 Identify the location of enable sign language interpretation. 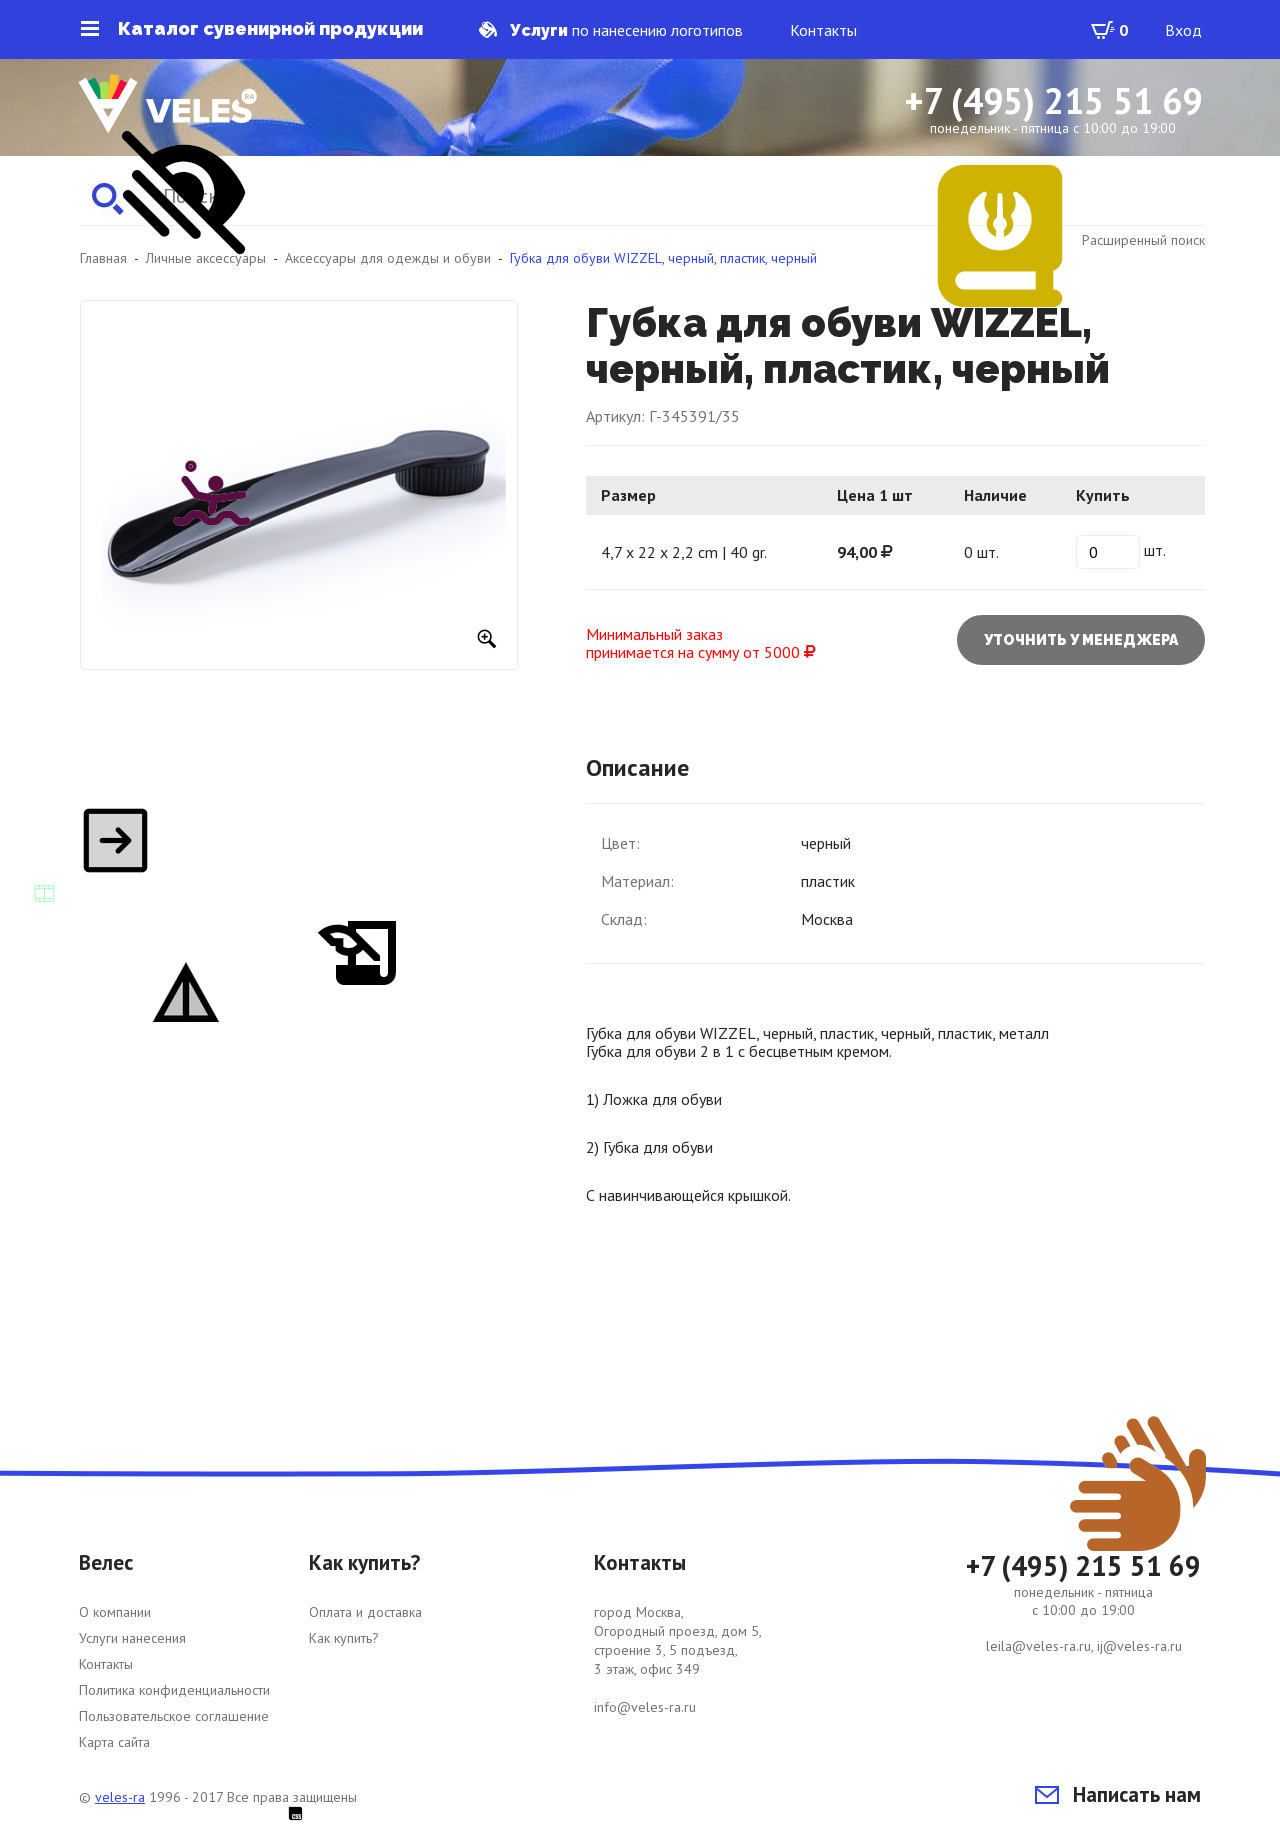
(1138, 1483).